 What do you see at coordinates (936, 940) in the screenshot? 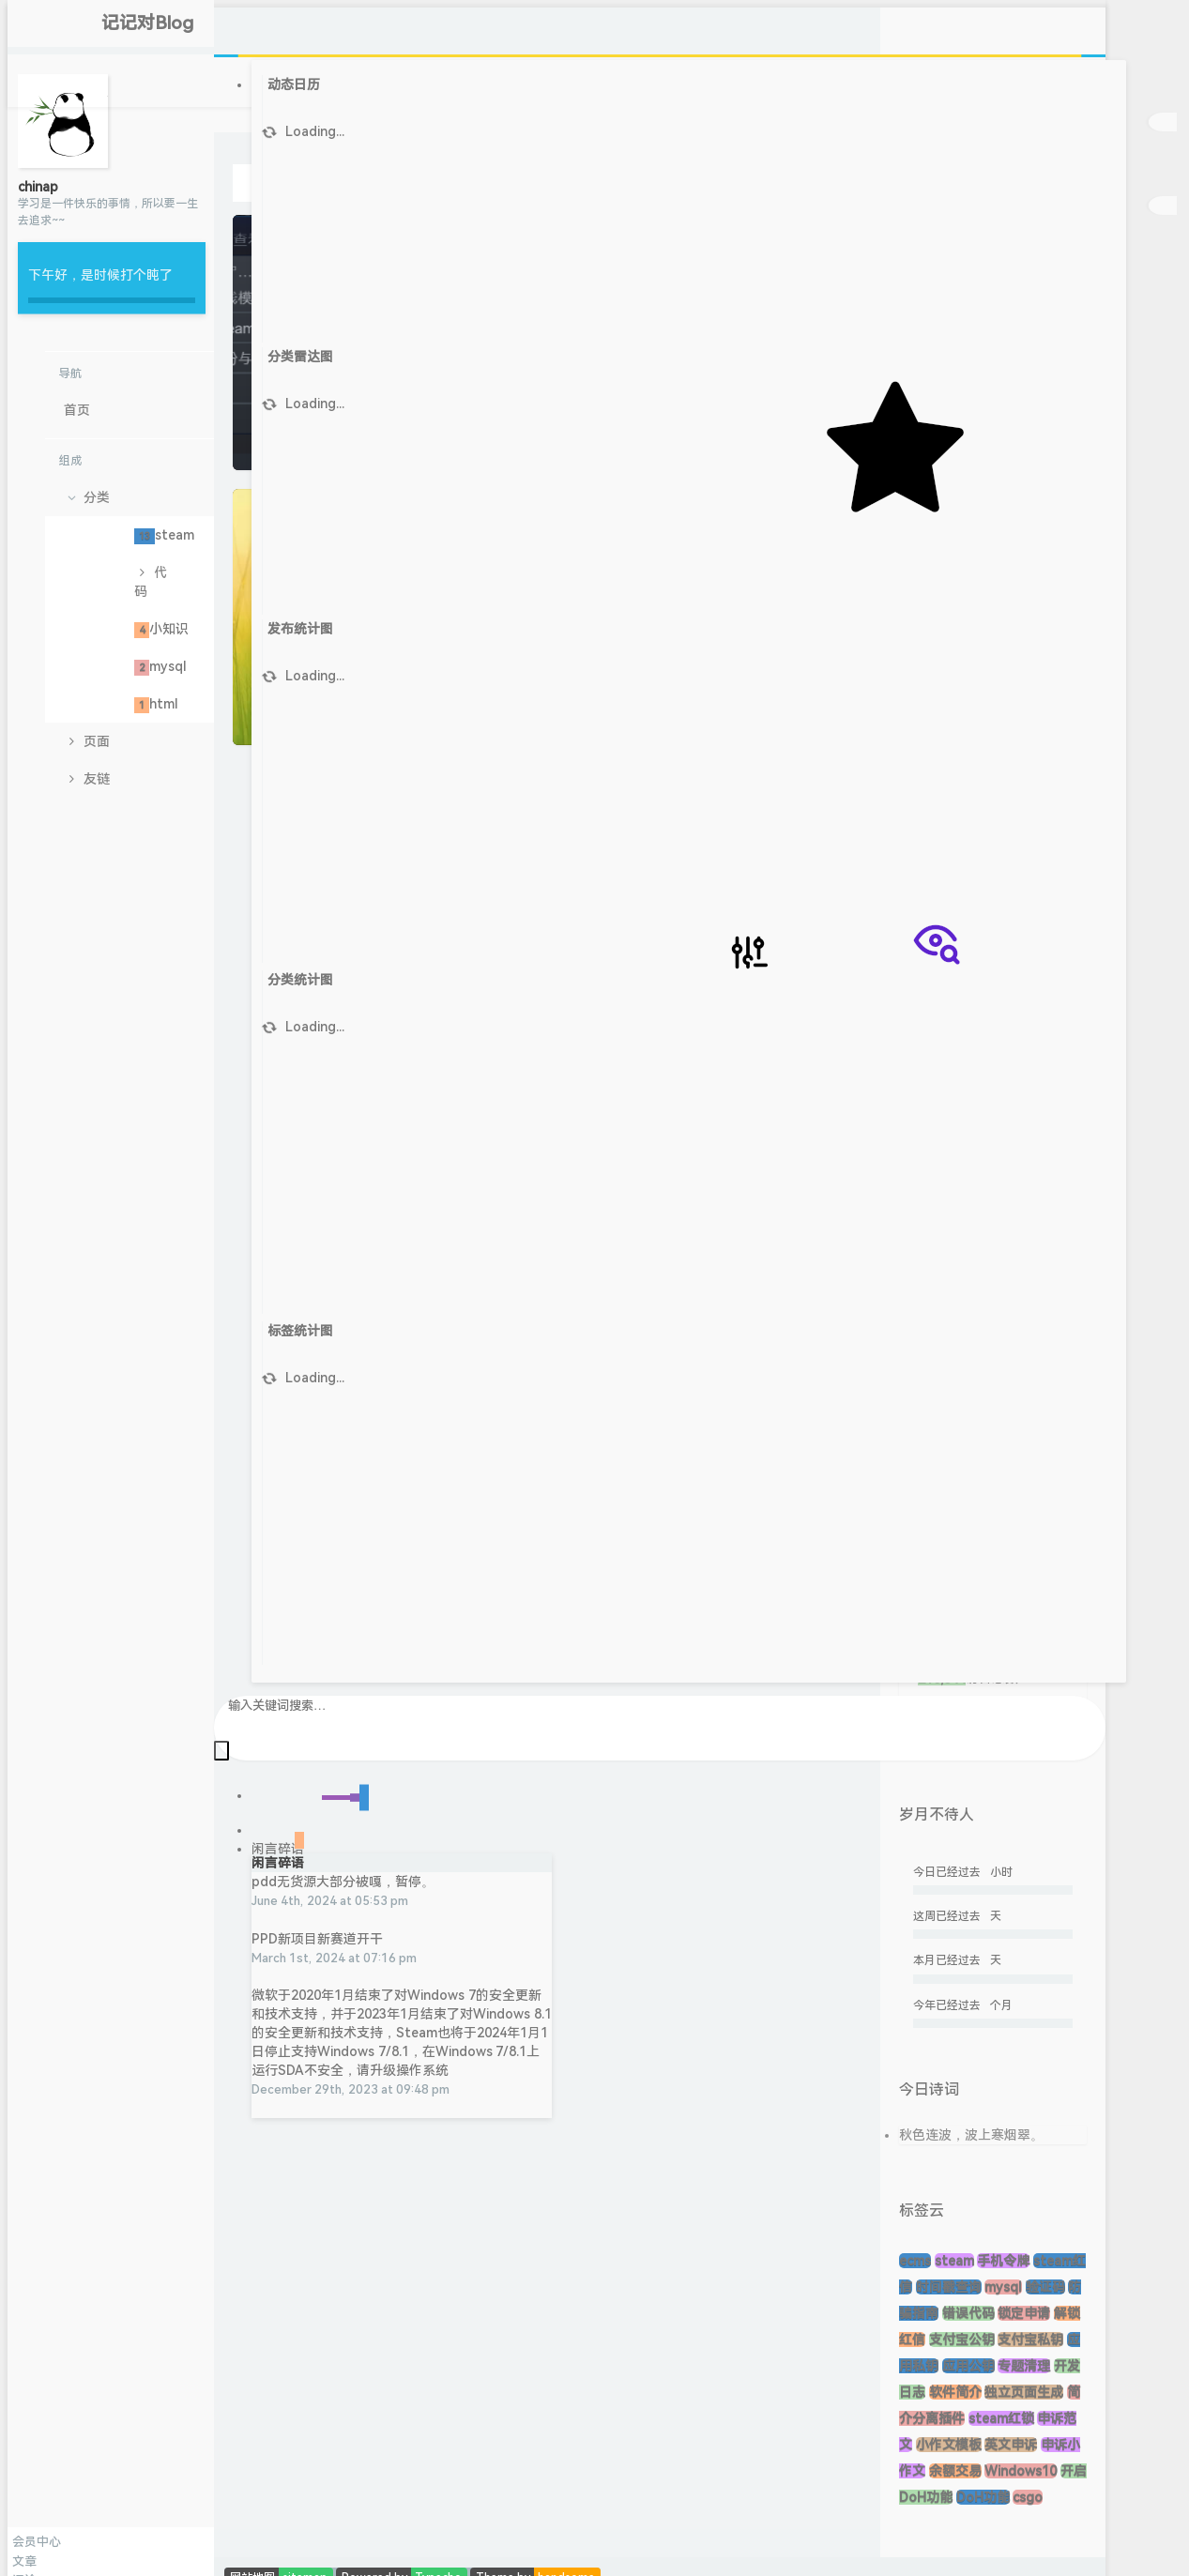
I see `search through viewed or watched items` at bounding box center [936, 940].